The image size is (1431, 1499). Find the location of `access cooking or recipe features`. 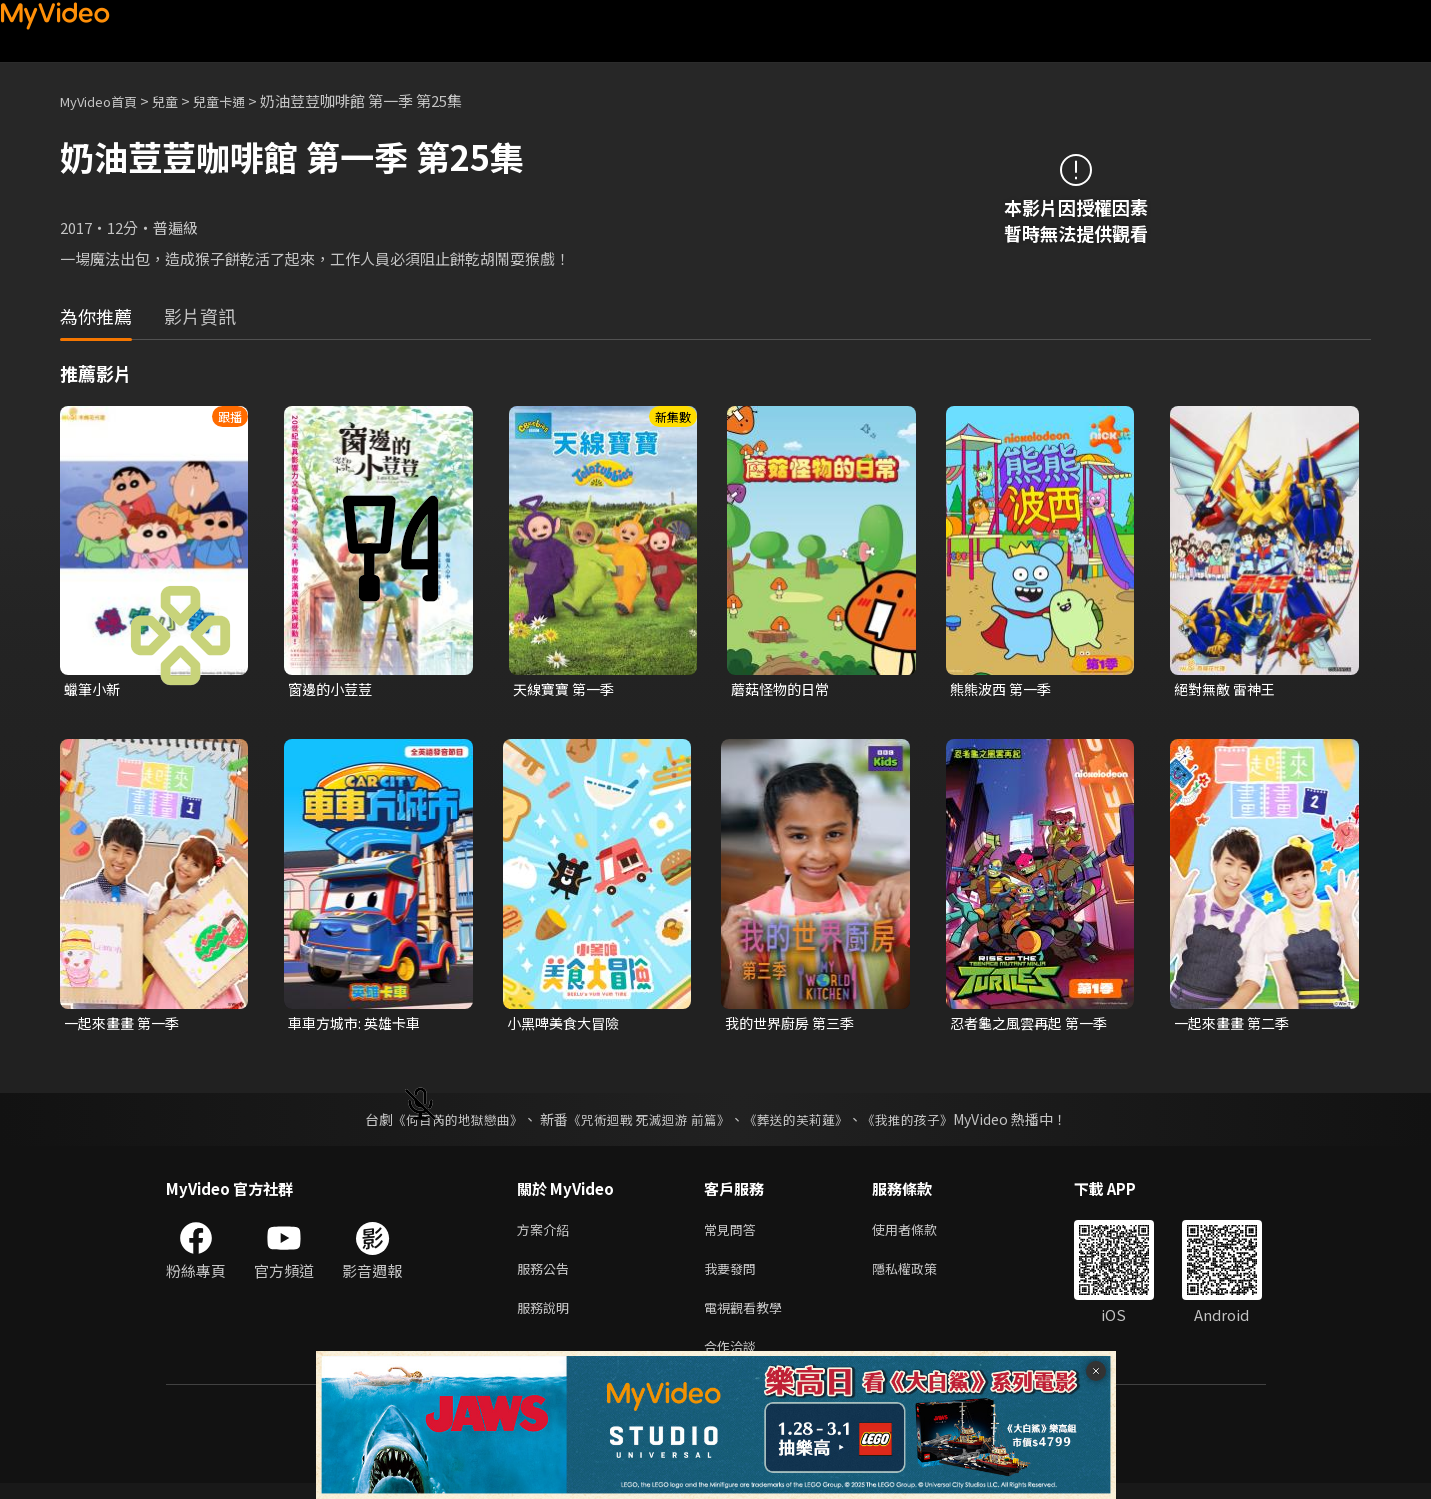

access cooking or recipe features is located at coordinates (390, 548).